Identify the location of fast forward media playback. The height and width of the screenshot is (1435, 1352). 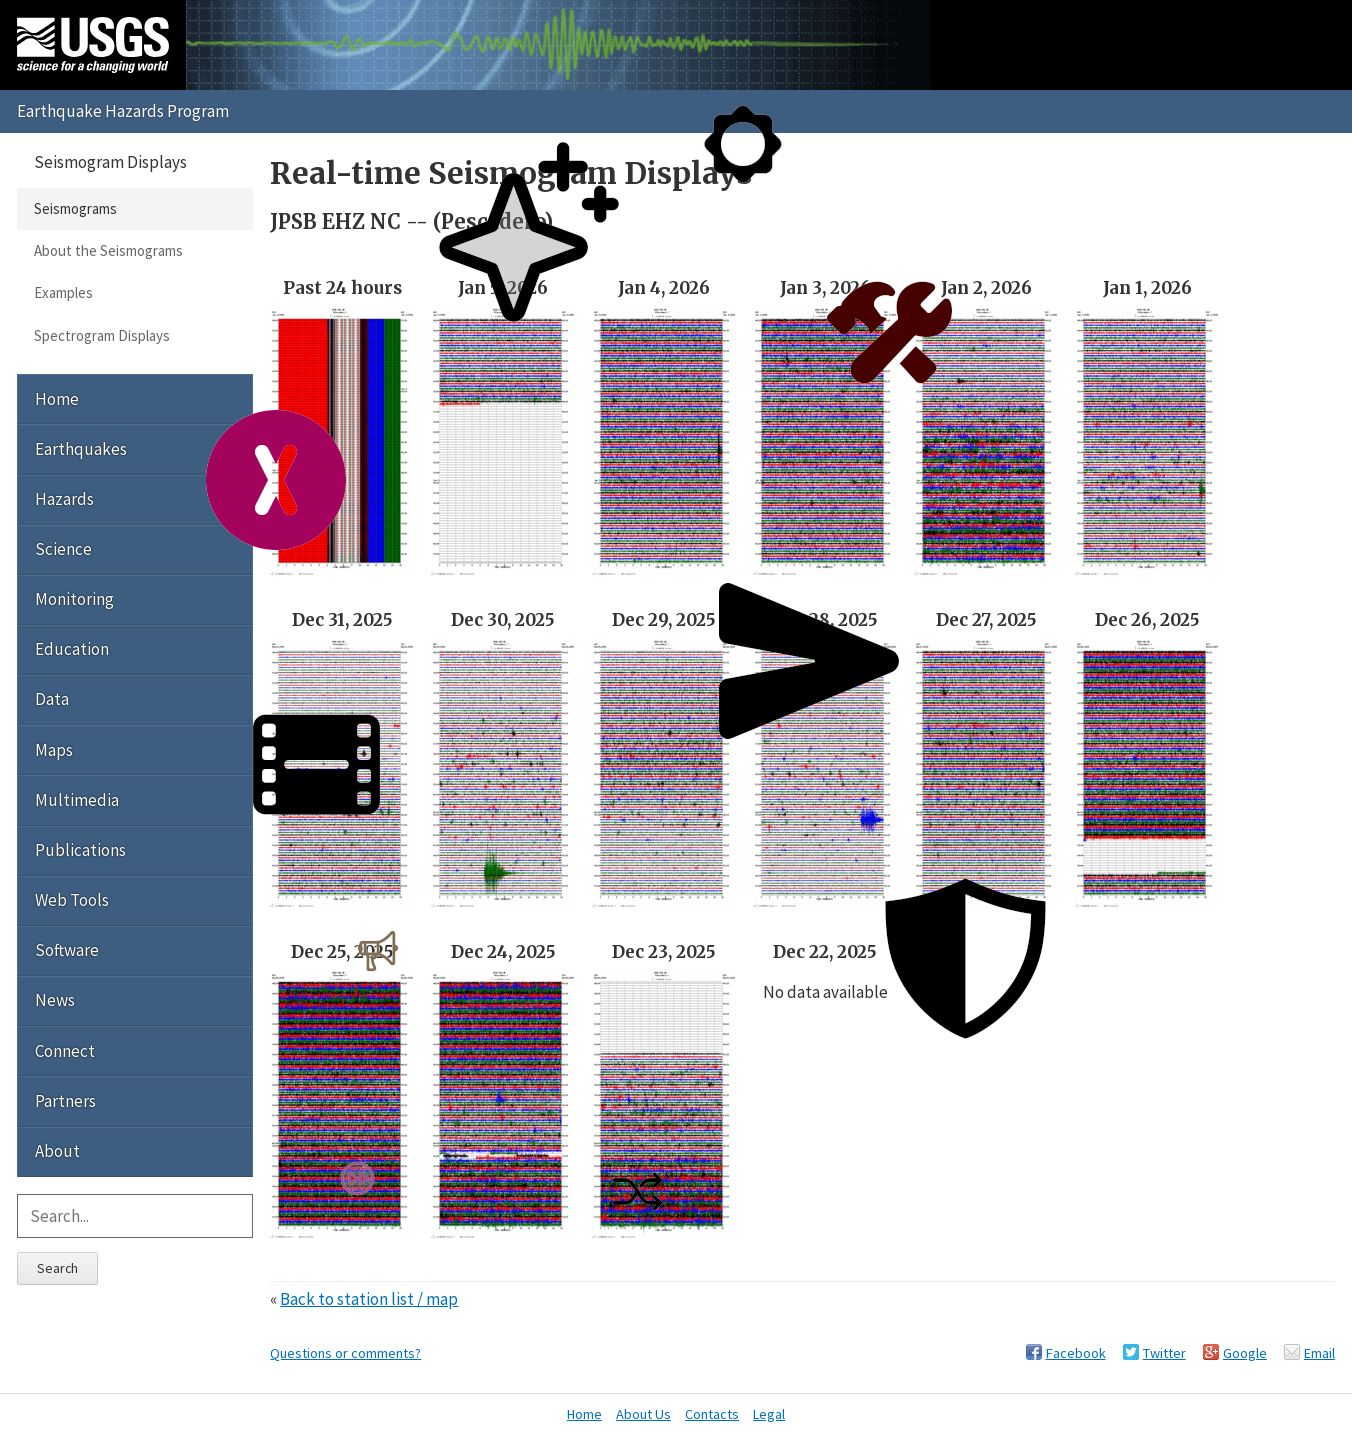
(357, 1178).